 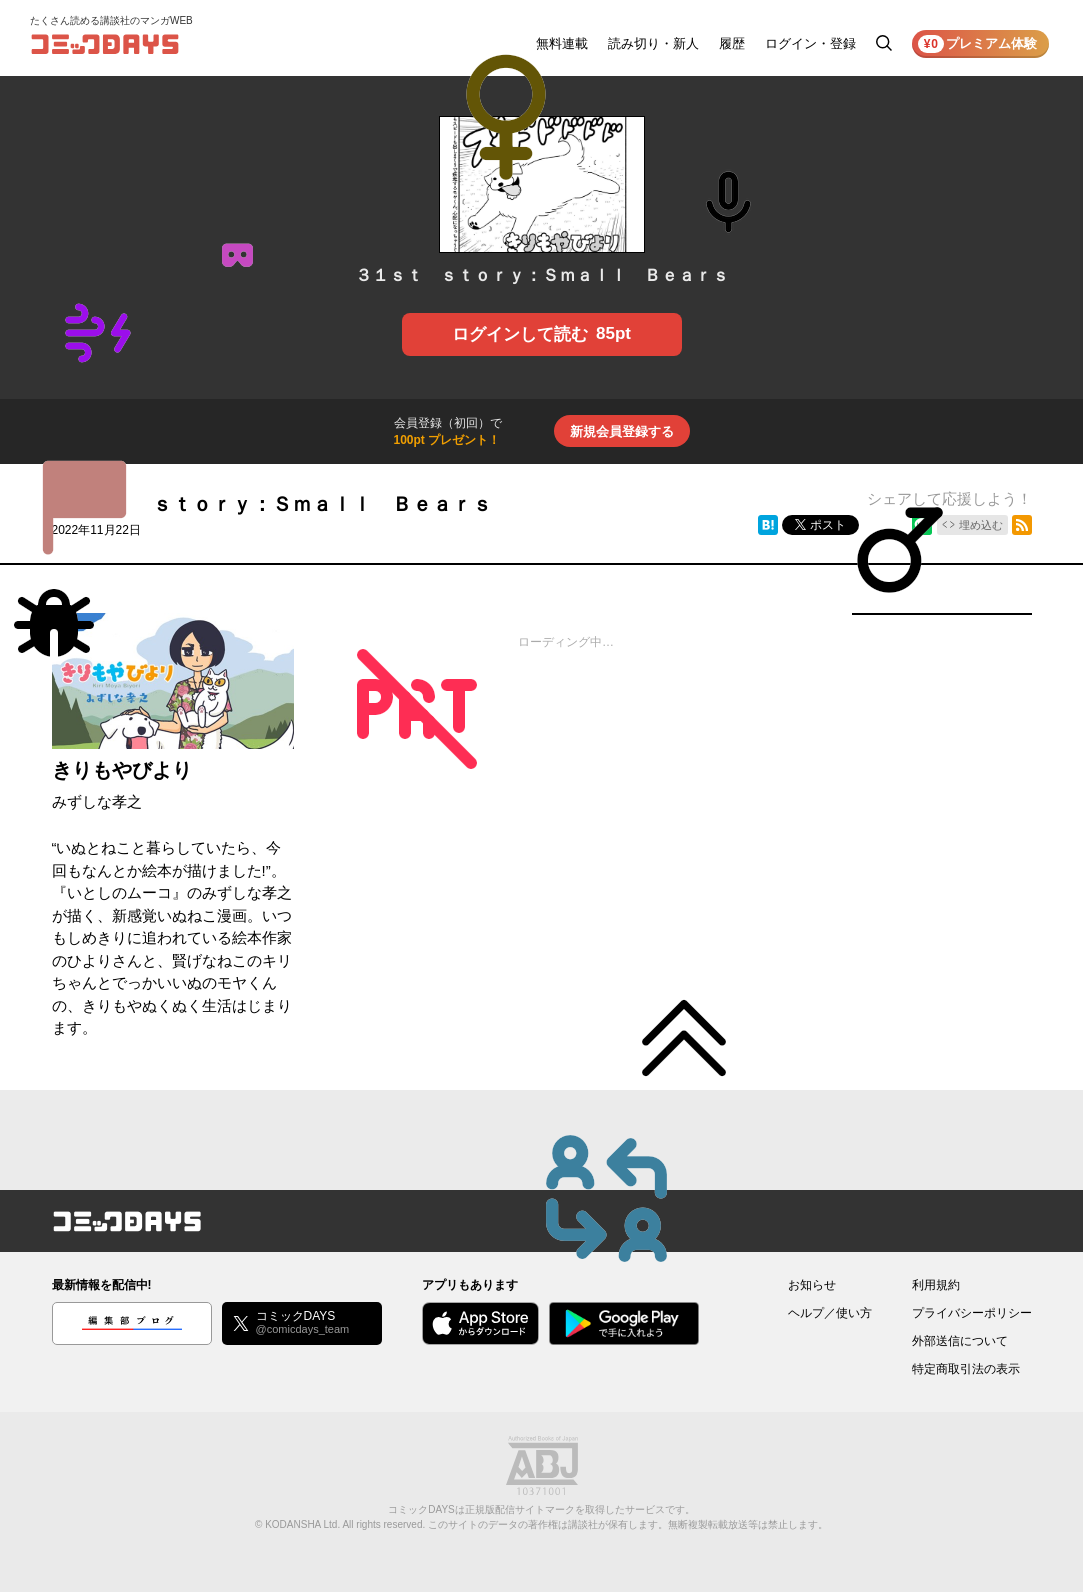 What do you see at coordinates (417, 709) in the screenshot?
I see `http patch request disabled or unavailable` at bounding box center [417, 709].